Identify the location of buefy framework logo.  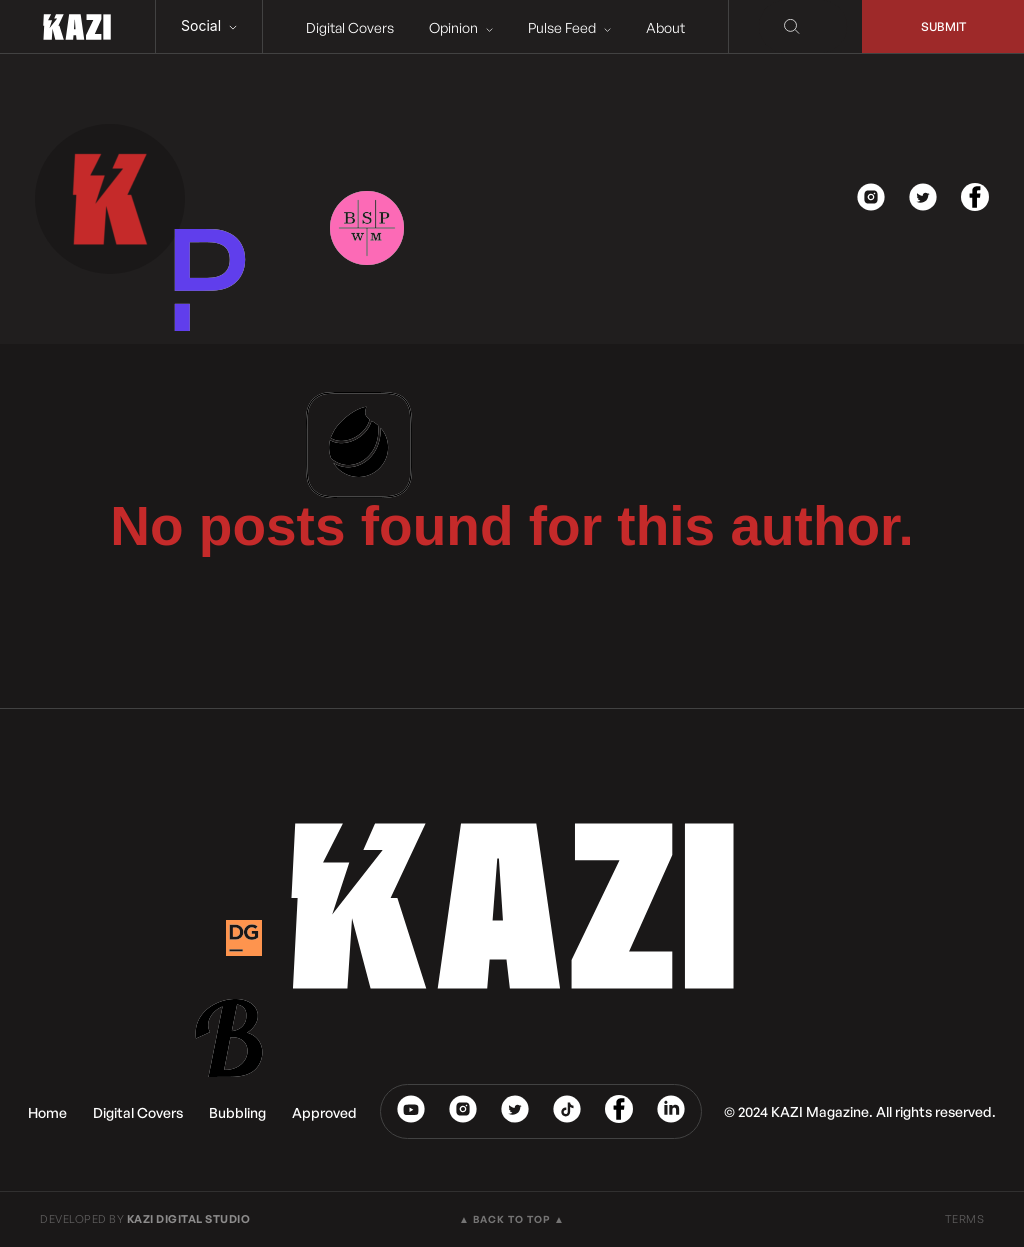
(229, 1038).